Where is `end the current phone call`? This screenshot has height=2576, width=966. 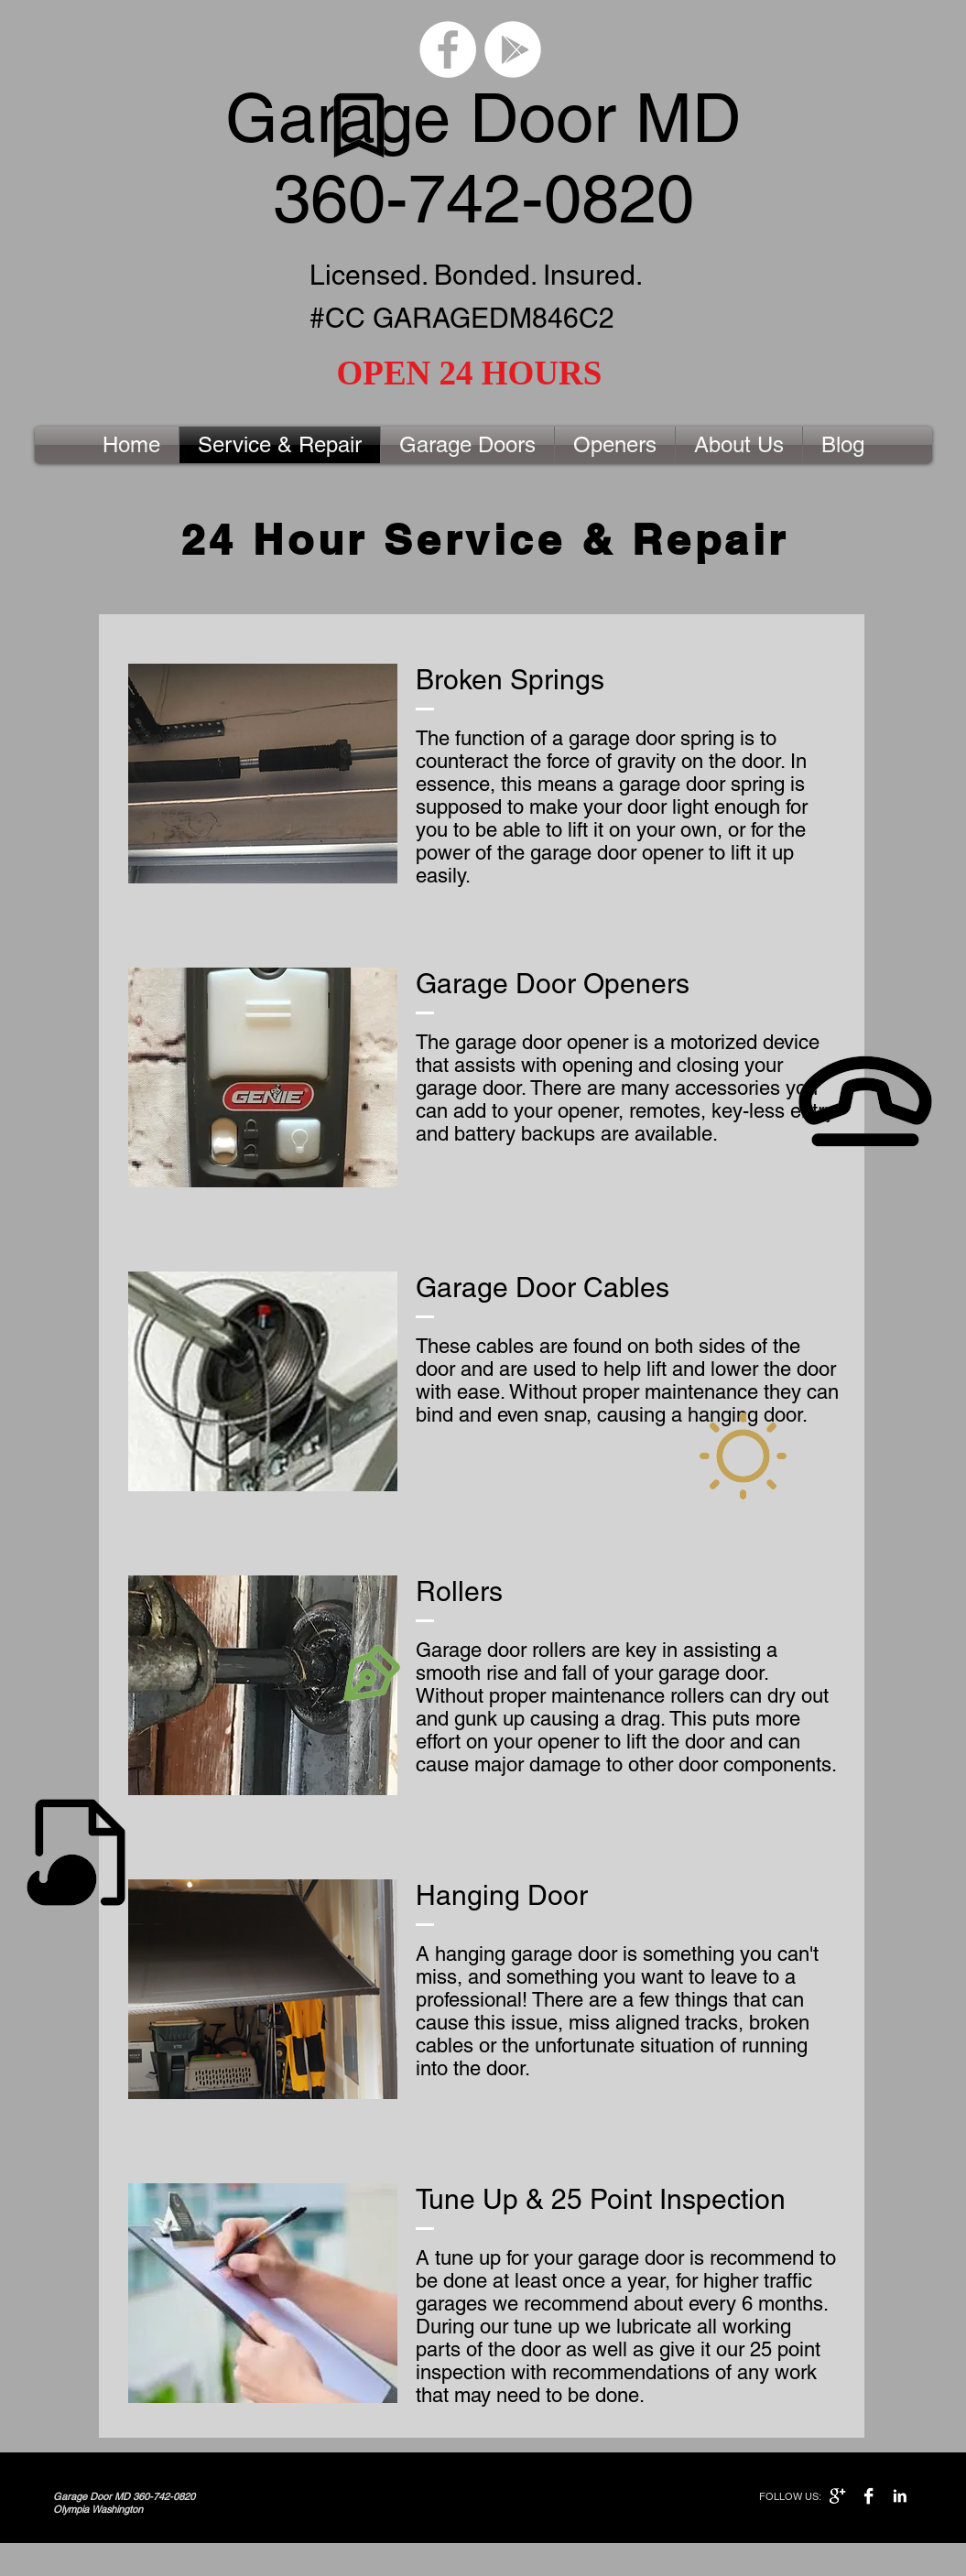
end the current phone call is located at coordinates (865, 1101).